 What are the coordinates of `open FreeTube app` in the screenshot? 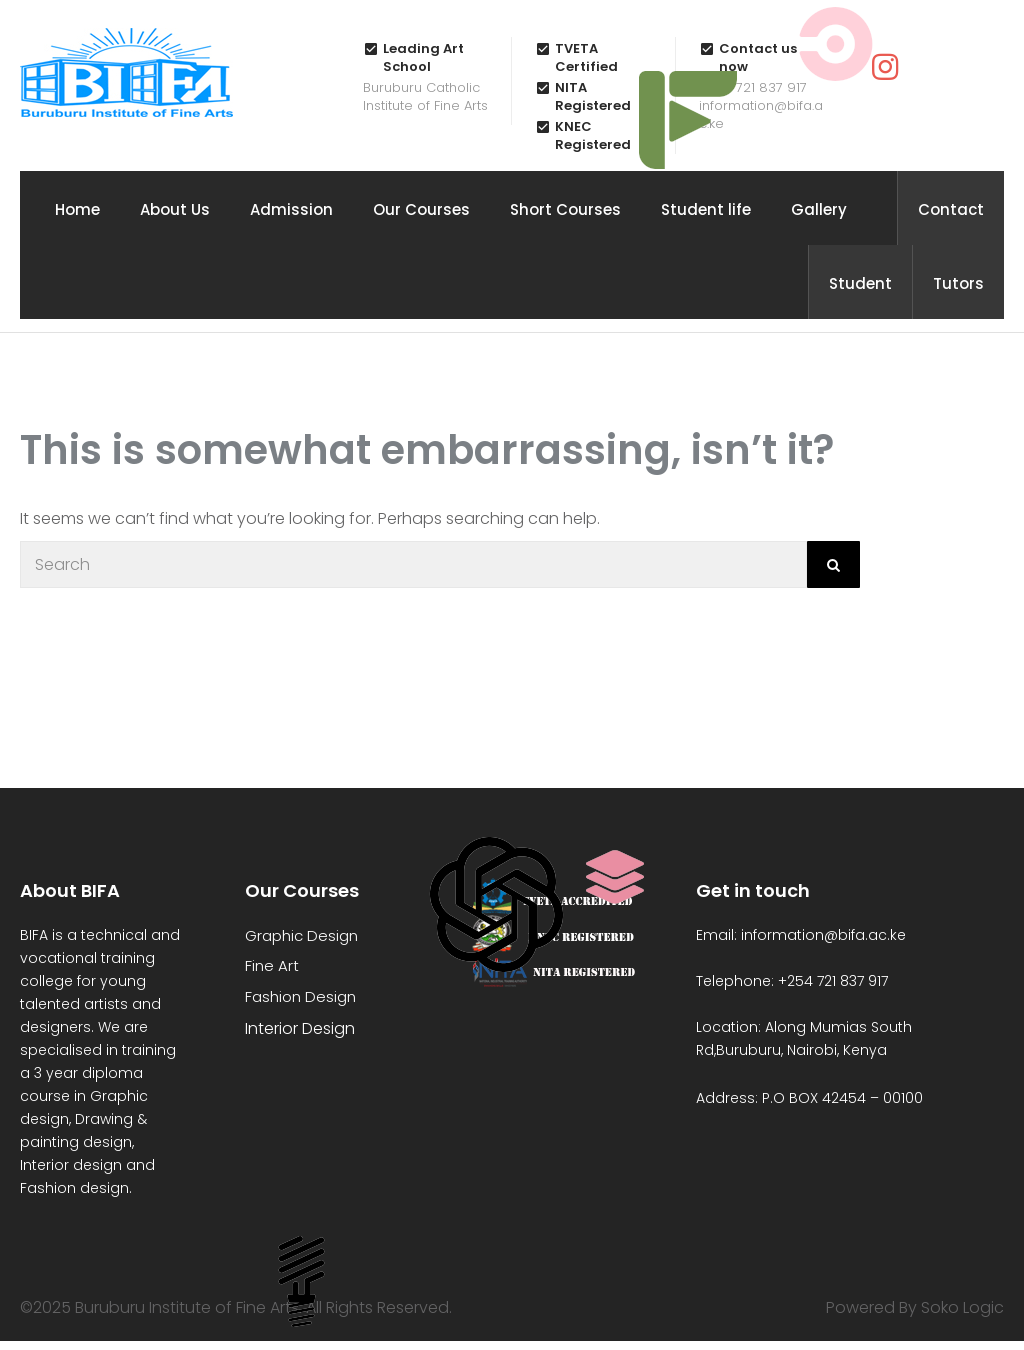 It's located at (688, 120).